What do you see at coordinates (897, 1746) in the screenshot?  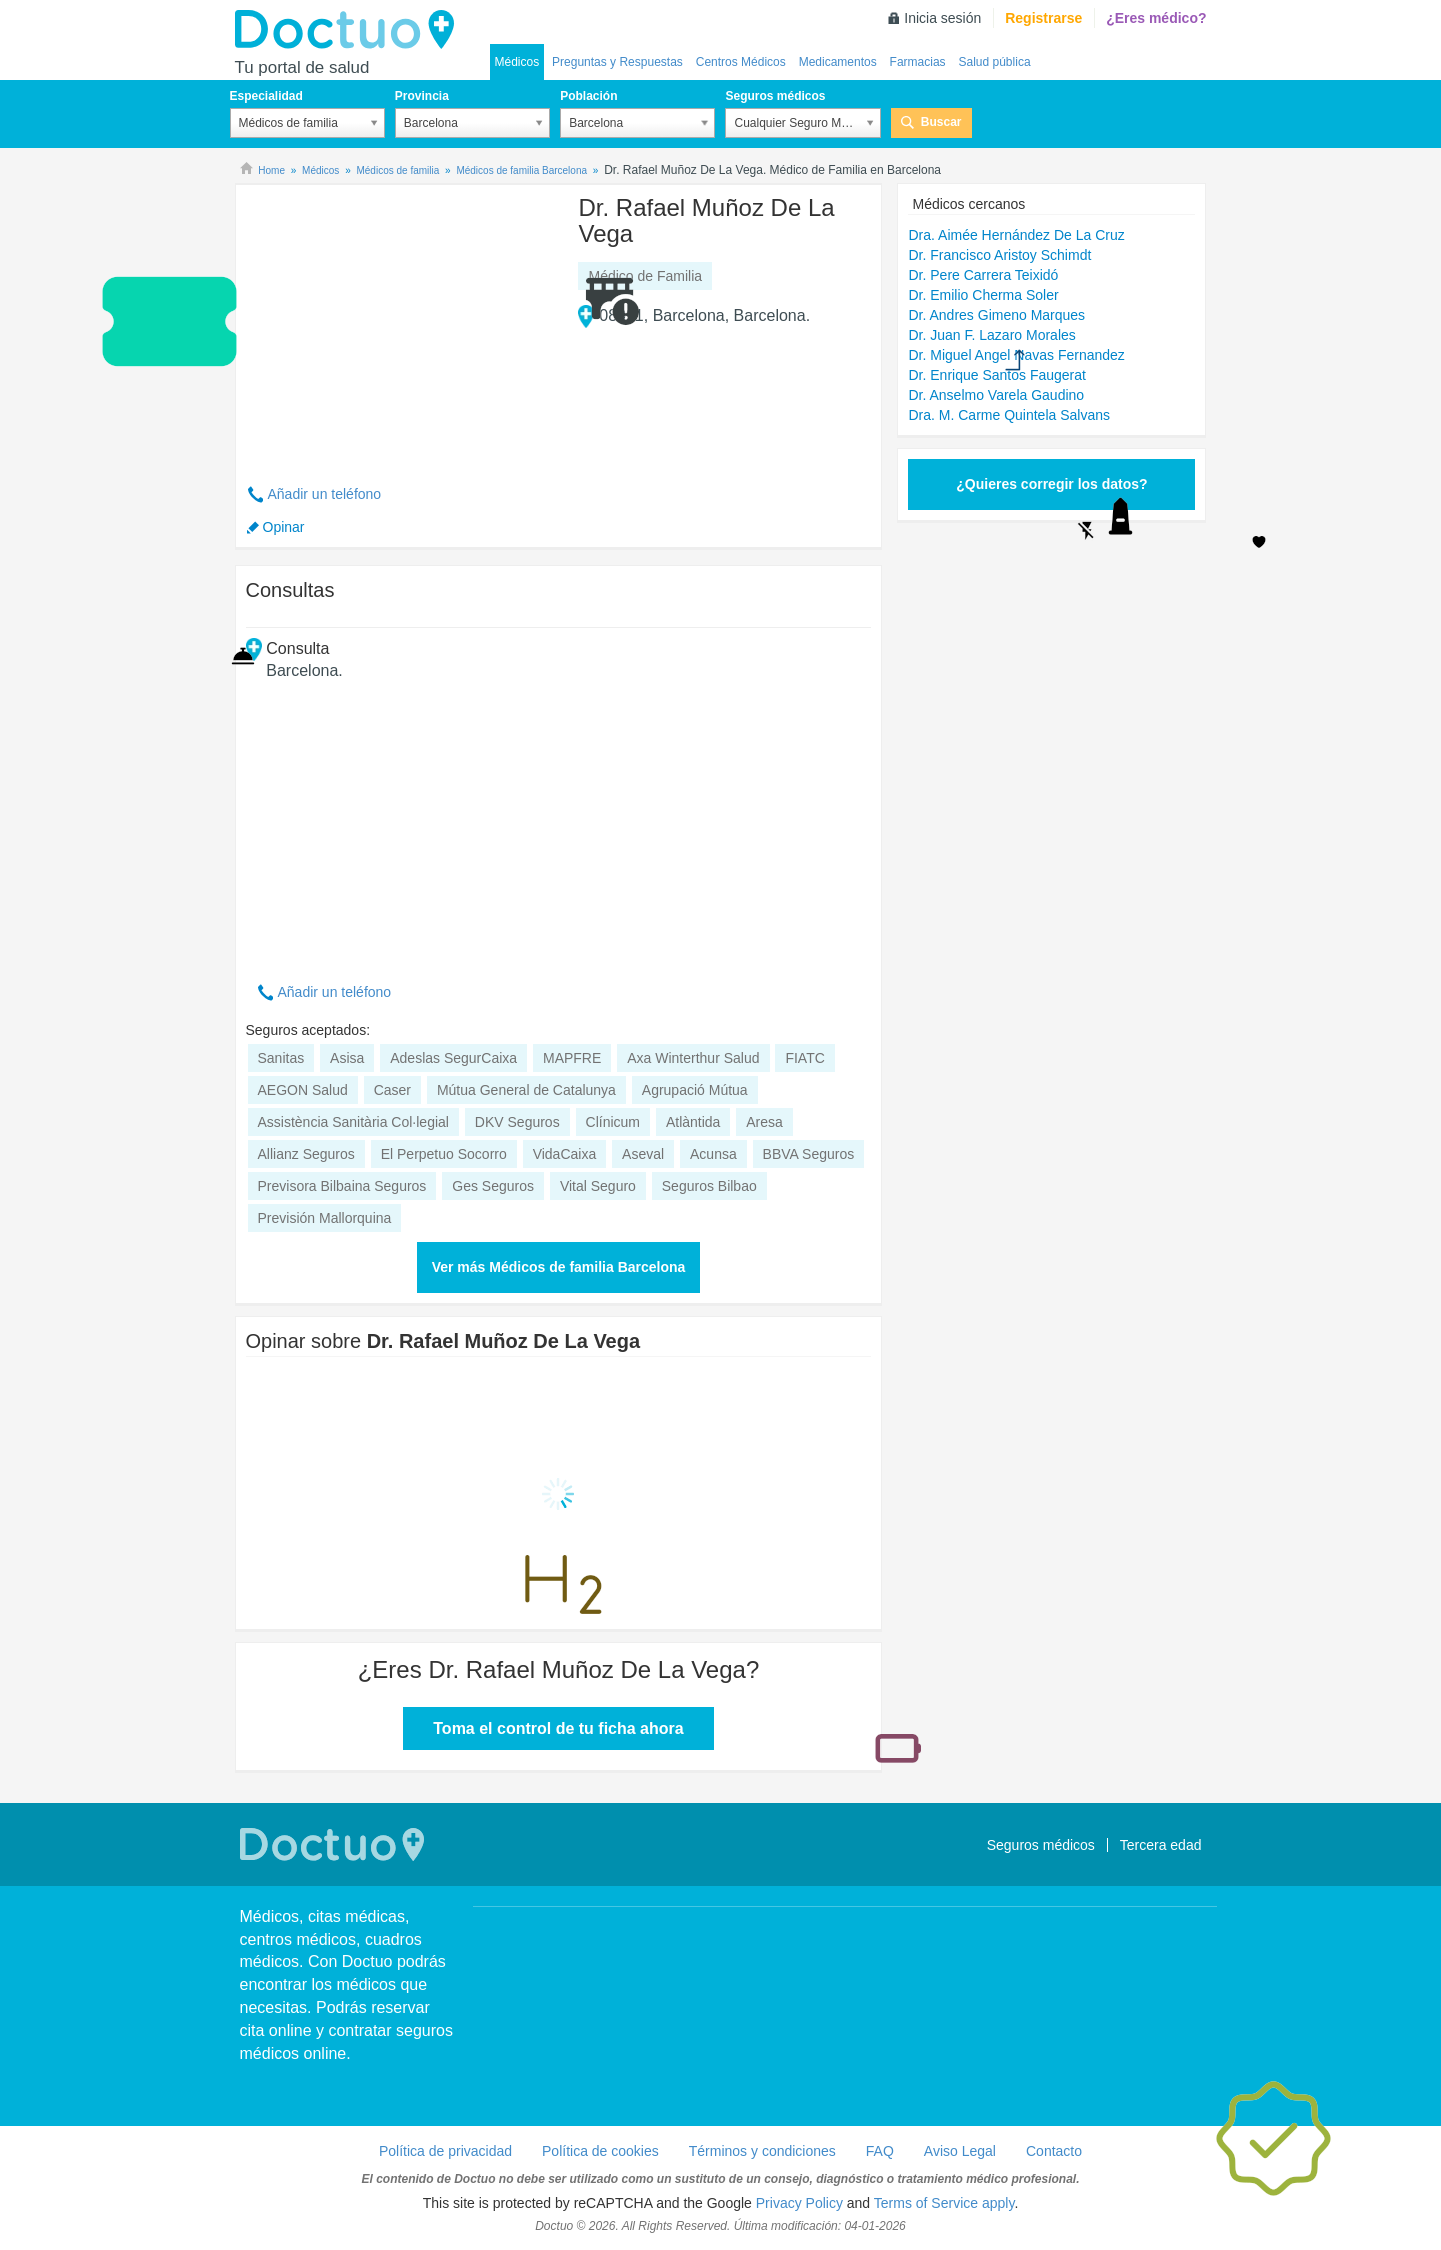 I see `indicates empty battery status` at bounding box center [897, 1746].